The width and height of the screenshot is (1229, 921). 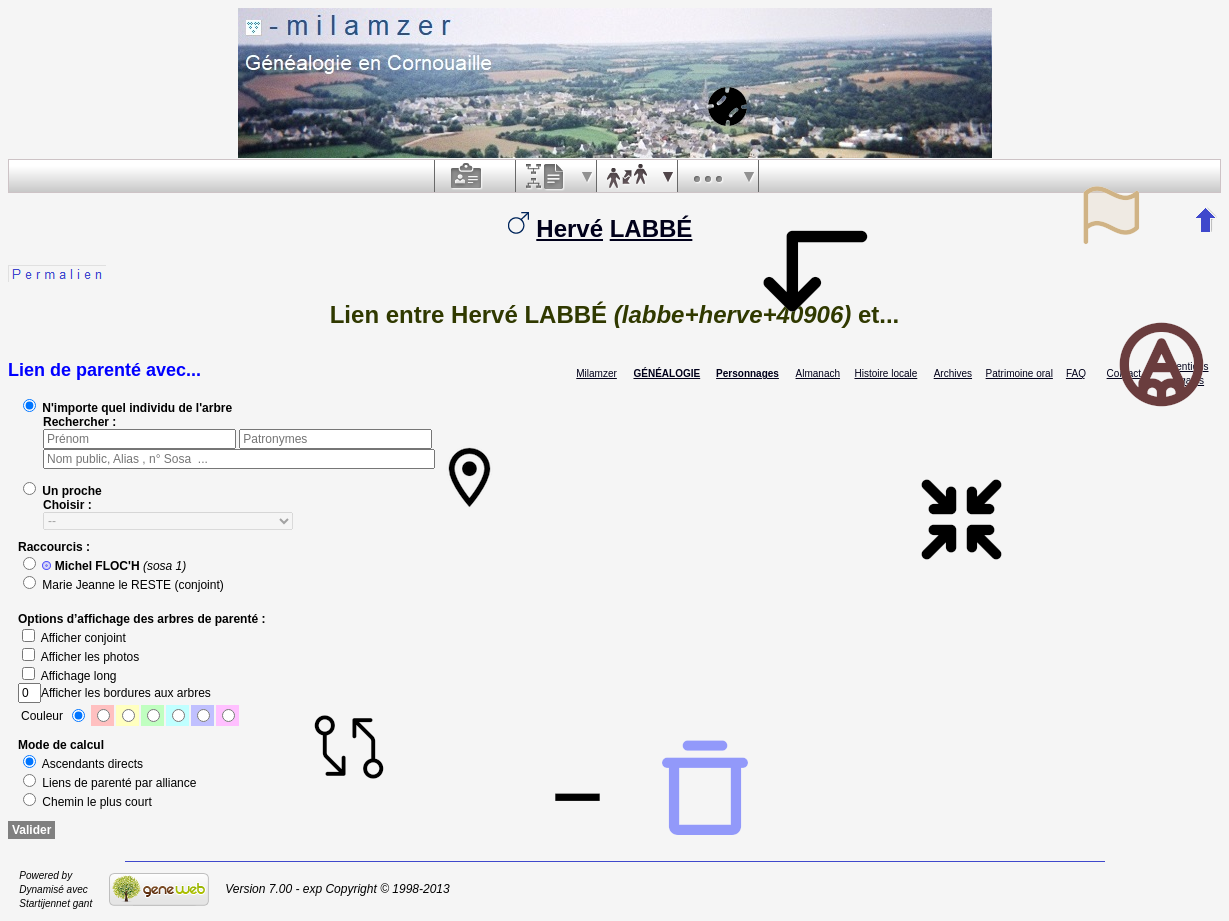 What do you see at coordinates (1109, 214) in the screenshot?
I see `flag or mark an item for follow-up` at bounding box center [1109, 214].